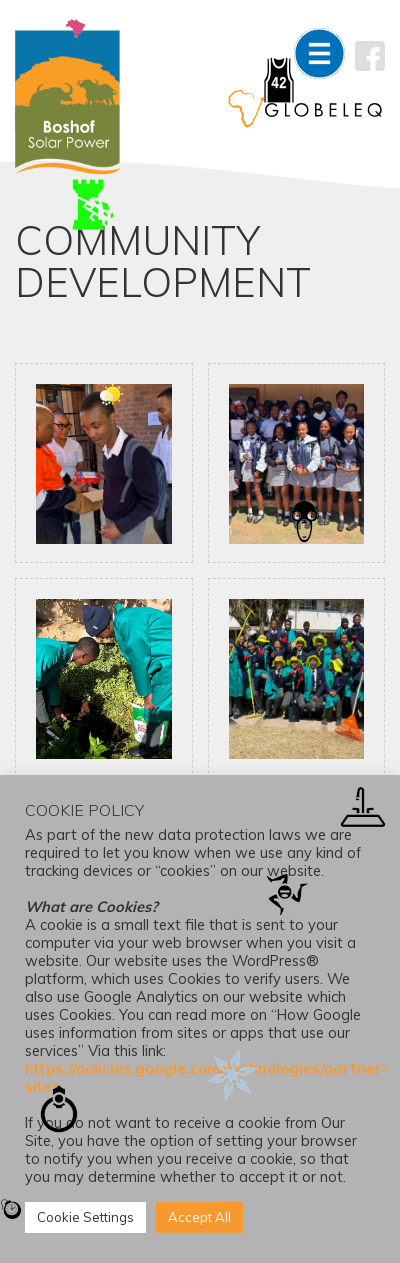  Describe the element at coordinates (363, 807) in the screenshot. I see `kitchen or bathroom fixtures category` at that location.